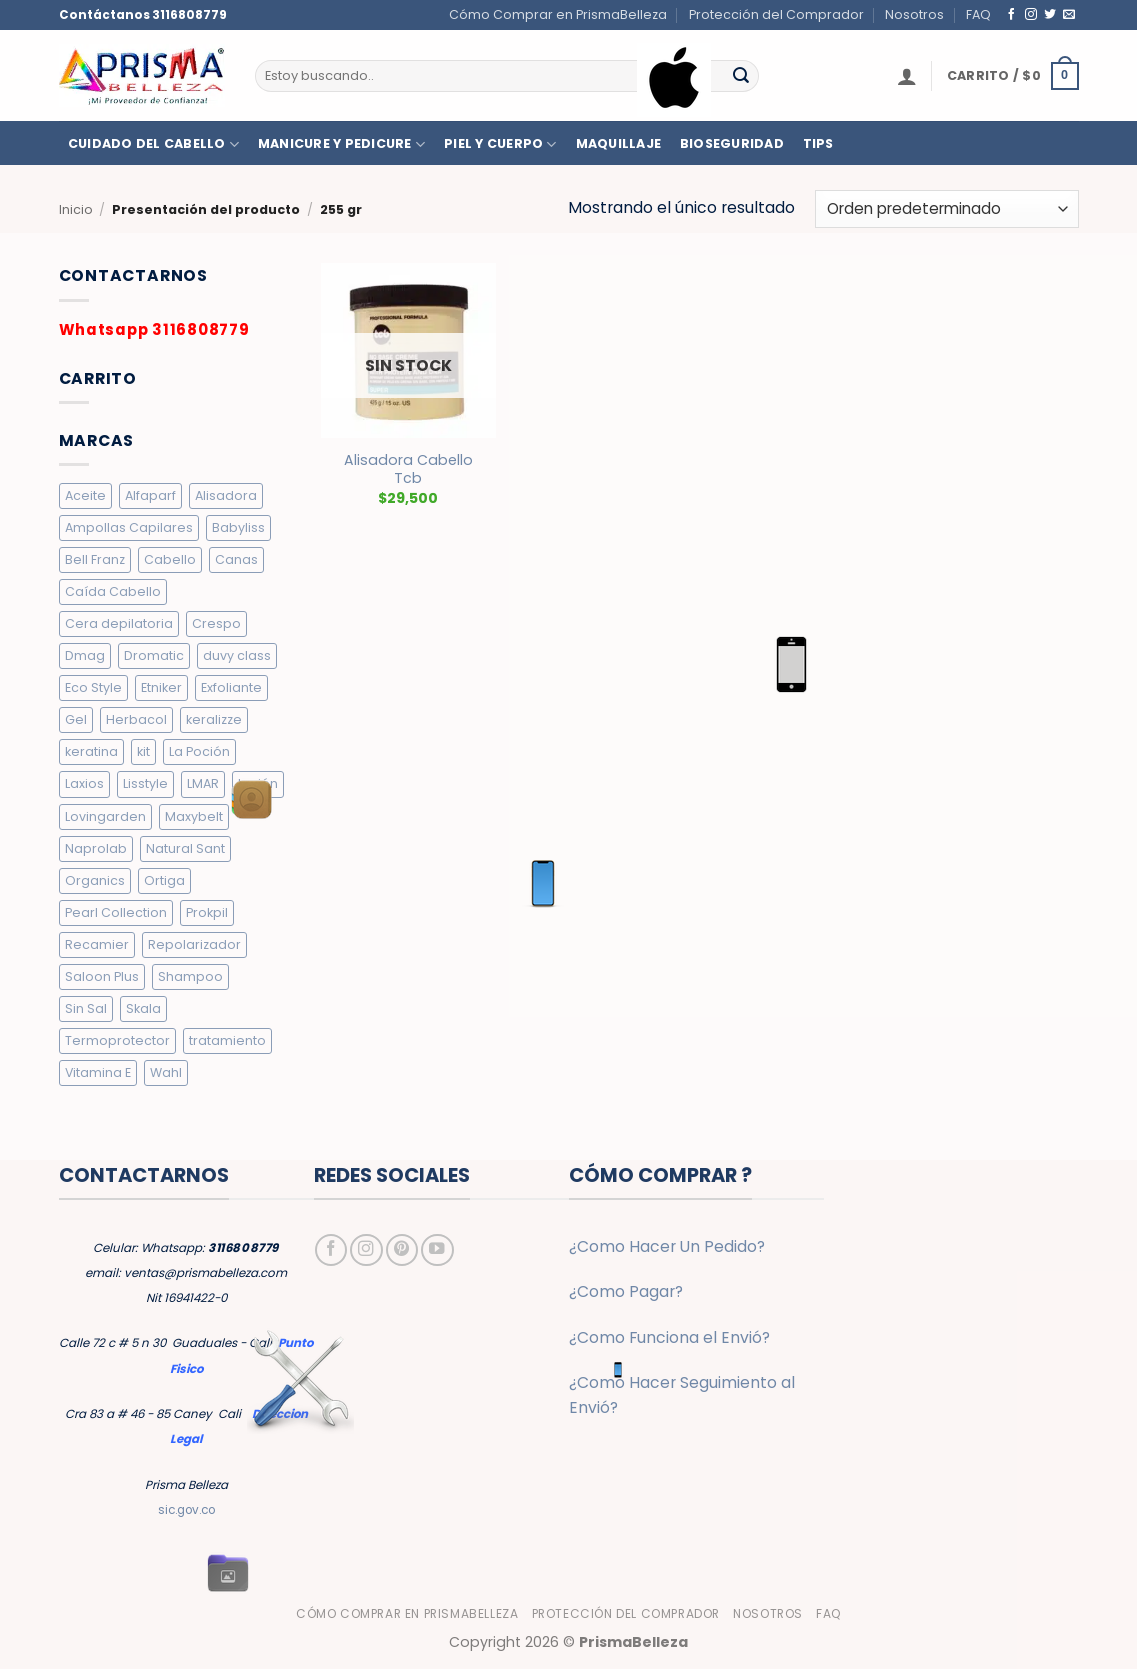  I want to click on open the contacts app, so click(252, 799).